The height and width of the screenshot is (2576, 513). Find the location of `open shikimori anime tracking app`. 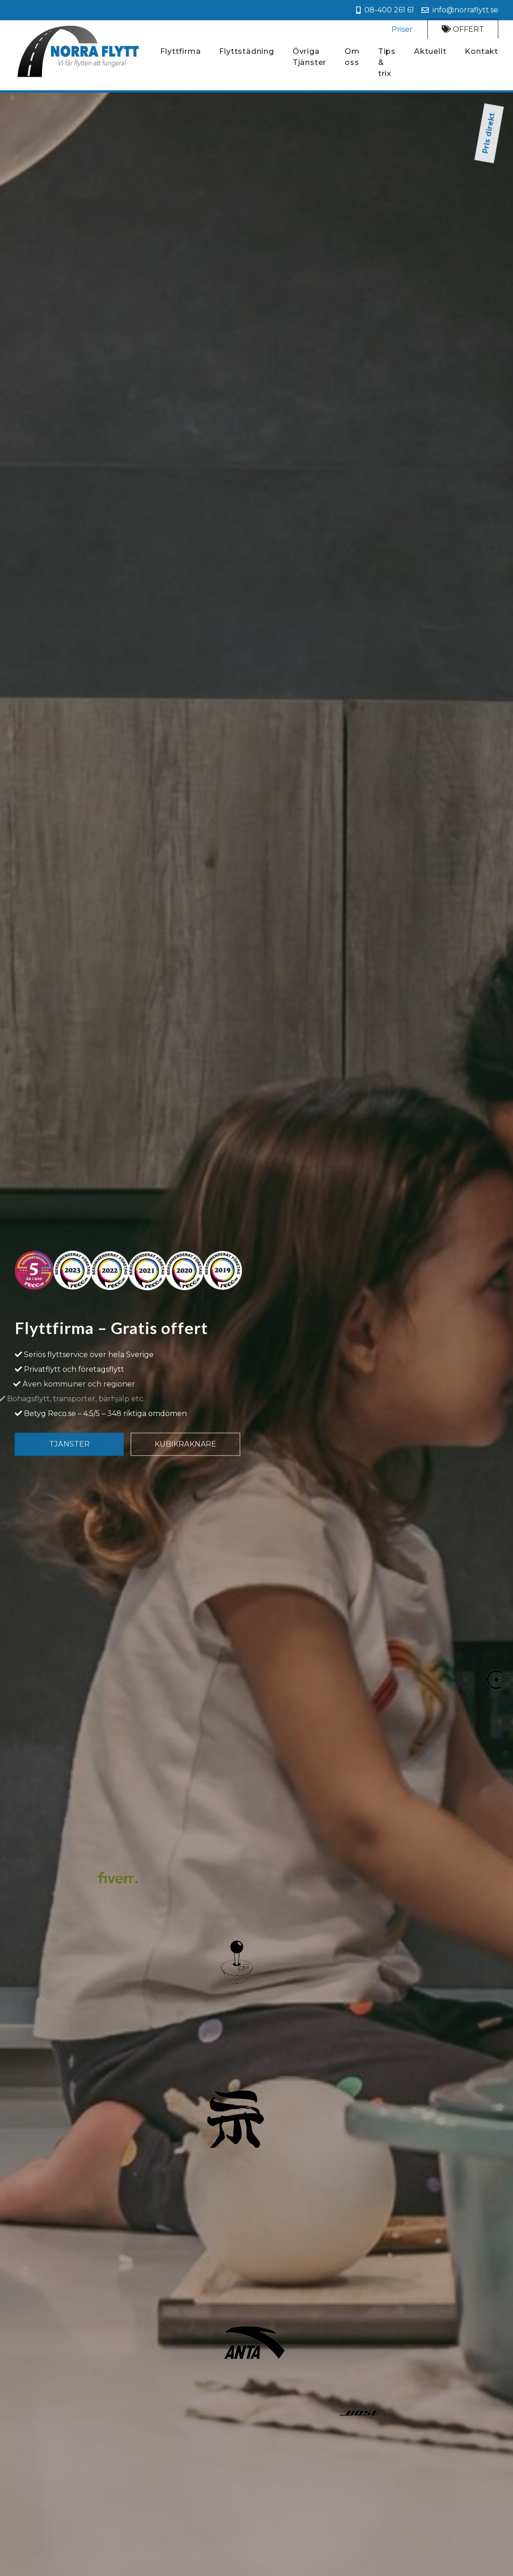

open shikimori anime tracking app is located at coordinates (236, 2119).